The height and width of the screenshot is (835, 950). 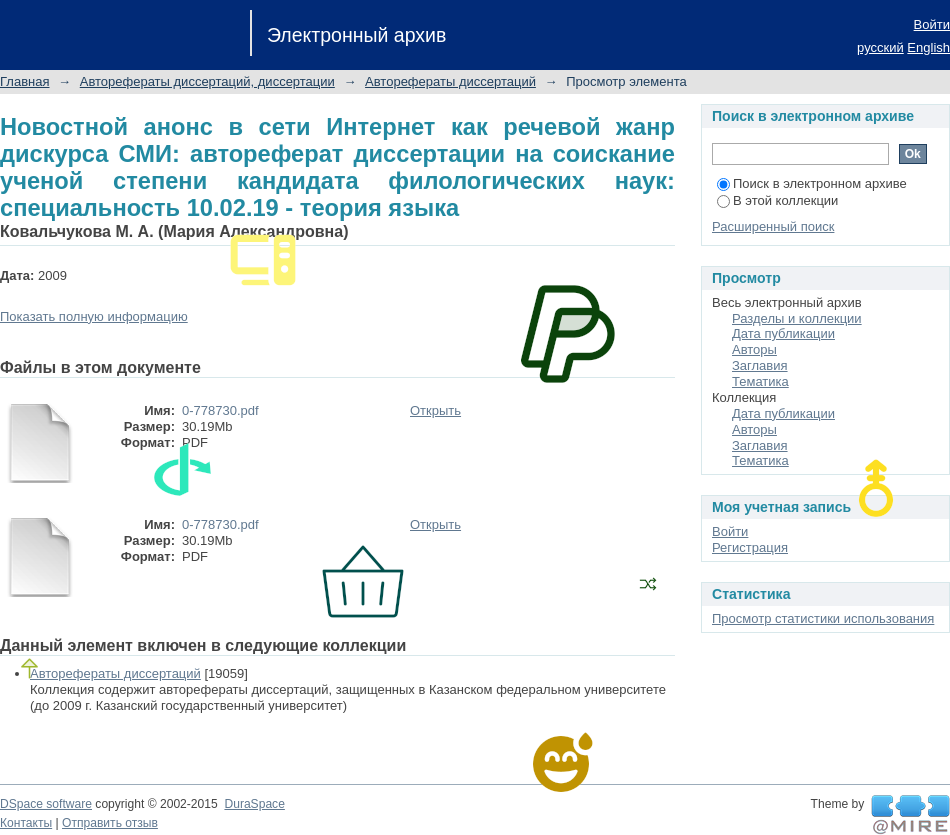 What do you see at coordinates (363, 586) in the screenshot?
I see `view your shopping basket` at bounding box center [363, 586].